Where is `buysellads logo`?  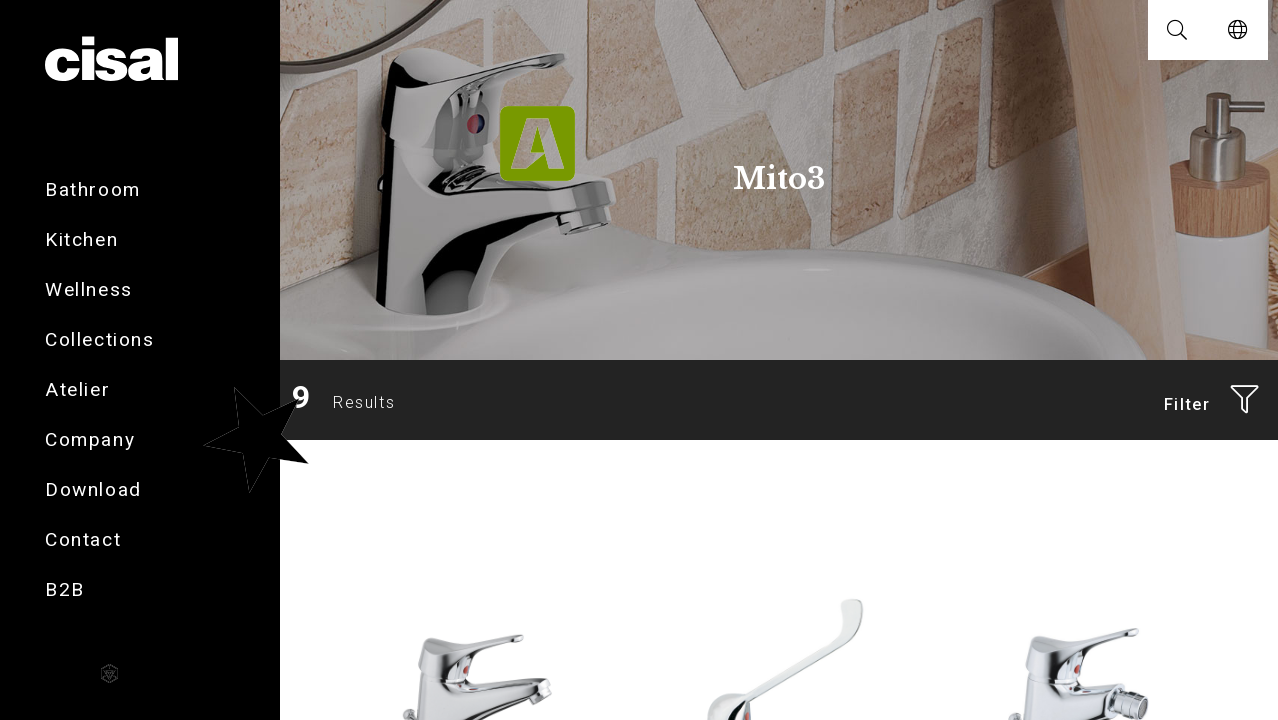
buysellads logo is located at coordinates (537, 143).